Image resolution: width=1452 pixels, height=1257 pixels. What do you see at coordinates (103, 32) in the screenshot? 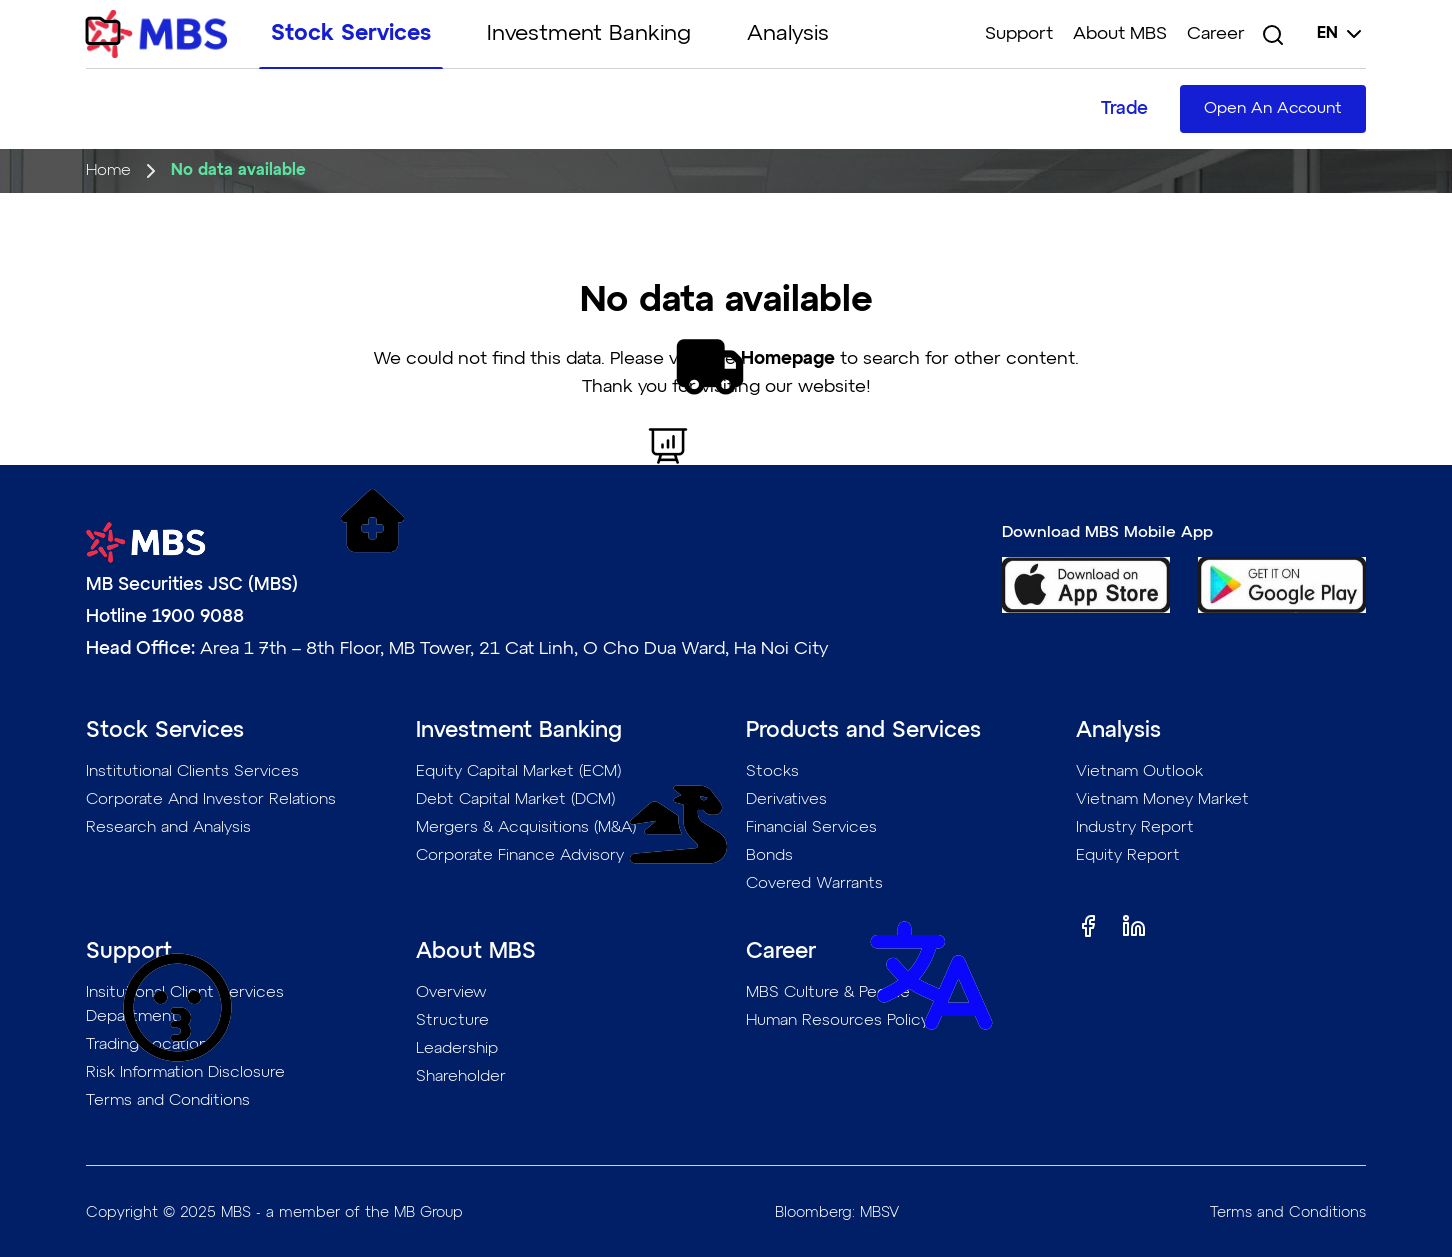
I see `open file folder` at bounding box center [103, 32].